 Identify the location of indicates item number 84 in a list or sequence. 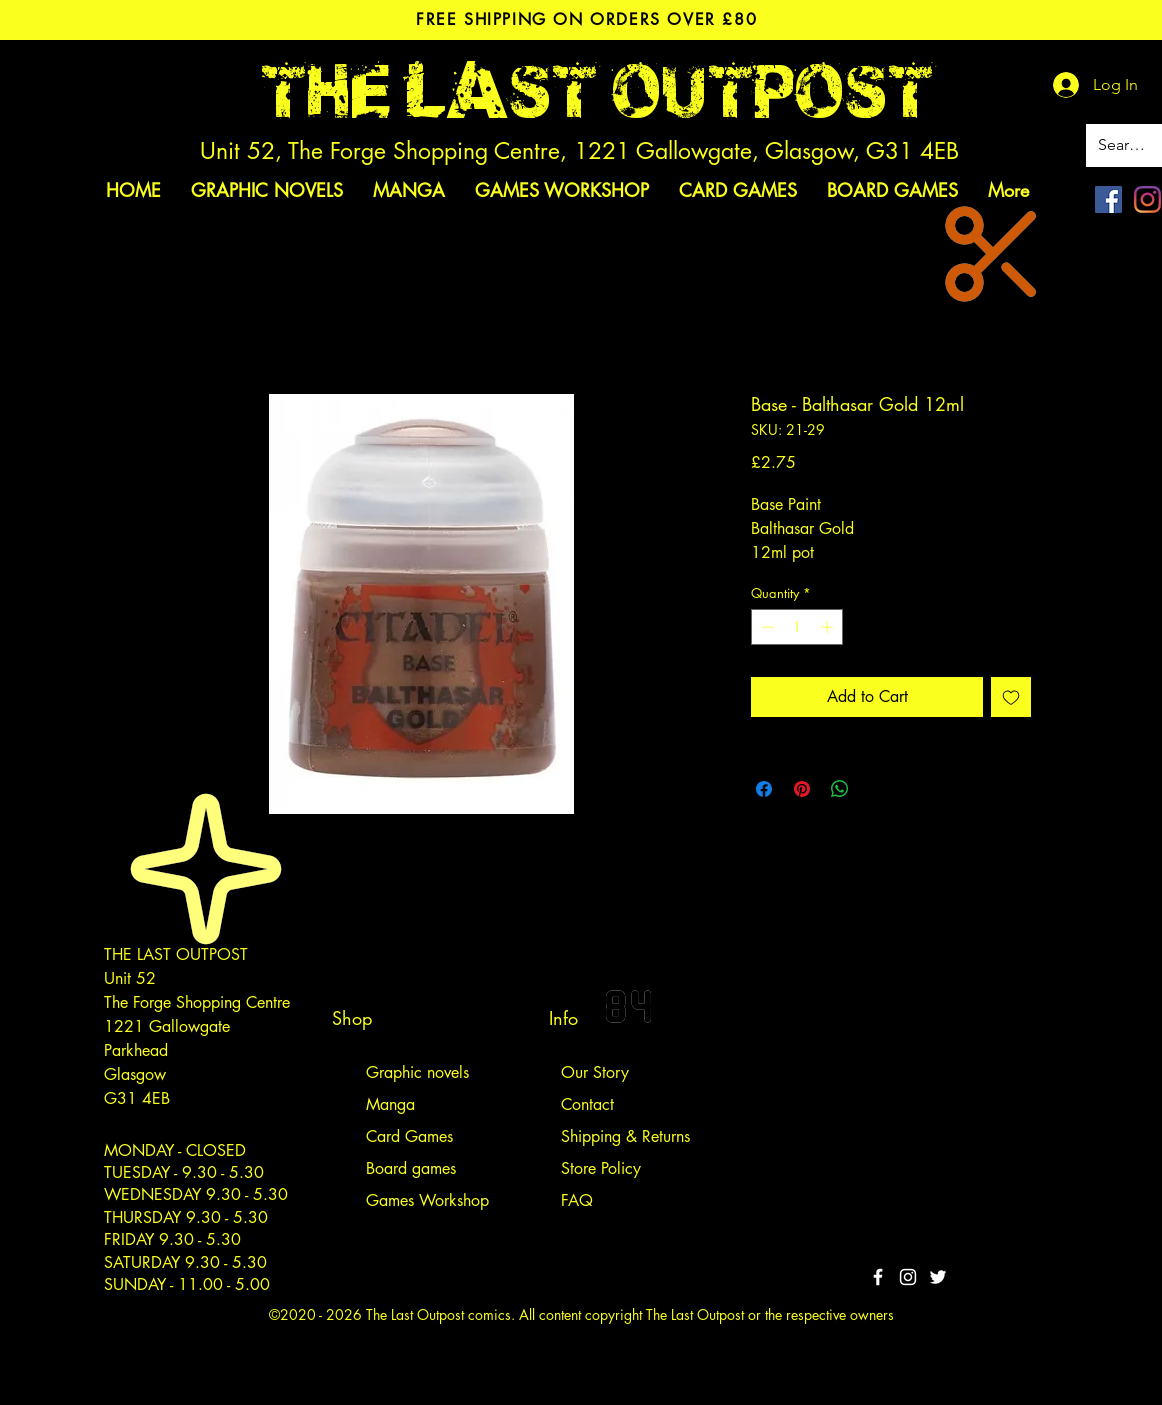
(628, 1006).